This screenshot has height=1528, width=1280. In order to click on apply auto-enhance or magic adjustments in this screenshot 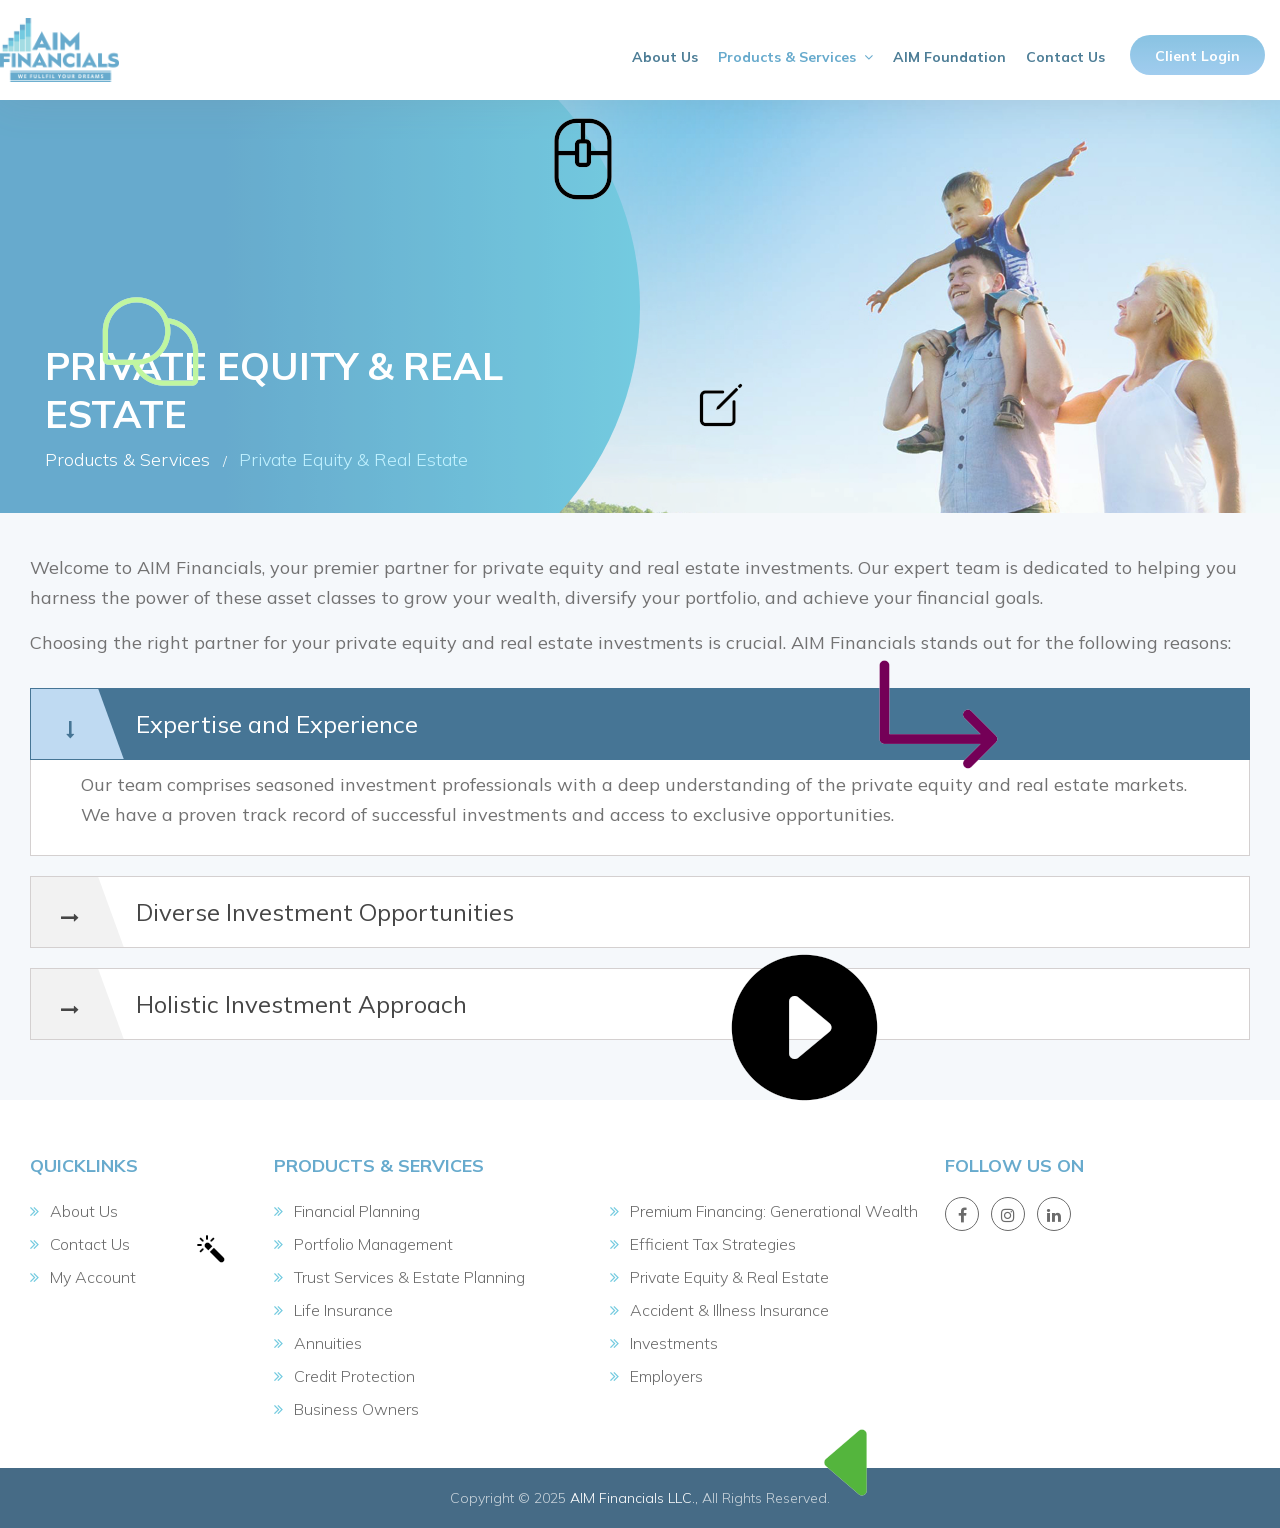, I will do `click(211, 1249)`.